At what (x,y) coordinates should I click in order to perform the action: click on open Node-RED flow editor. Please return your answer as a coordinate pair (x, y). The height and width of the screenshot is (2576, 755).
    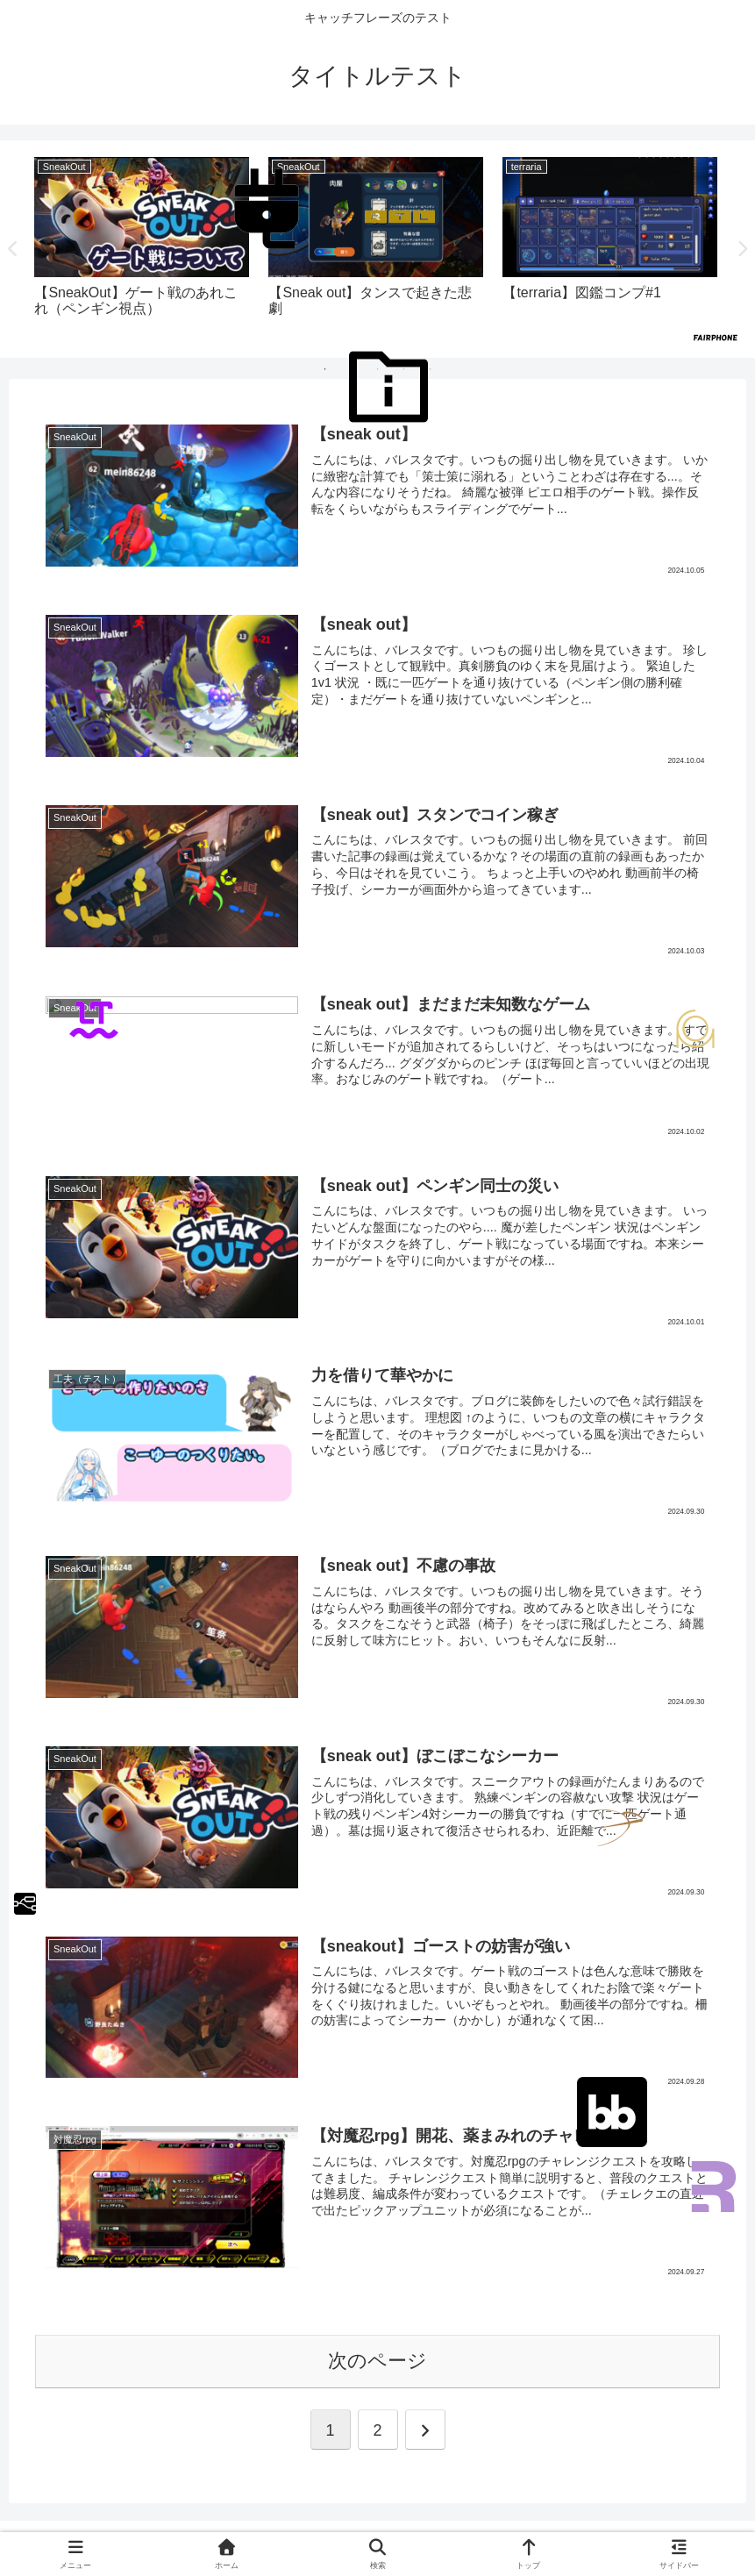
    Looking at the image, I should click on (25, 1903).